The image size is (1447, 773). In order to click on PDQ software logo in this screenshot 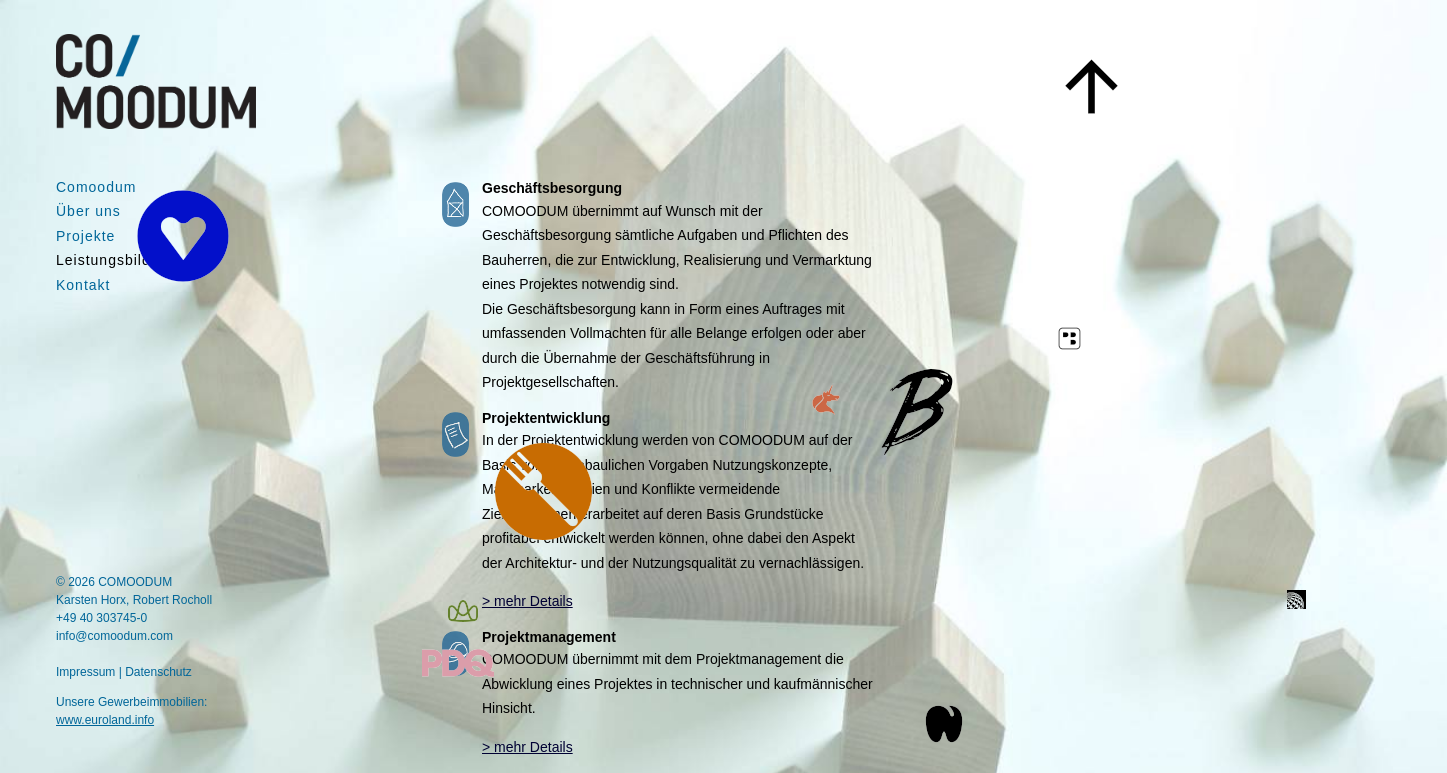, I will do `click(458, 663)`.